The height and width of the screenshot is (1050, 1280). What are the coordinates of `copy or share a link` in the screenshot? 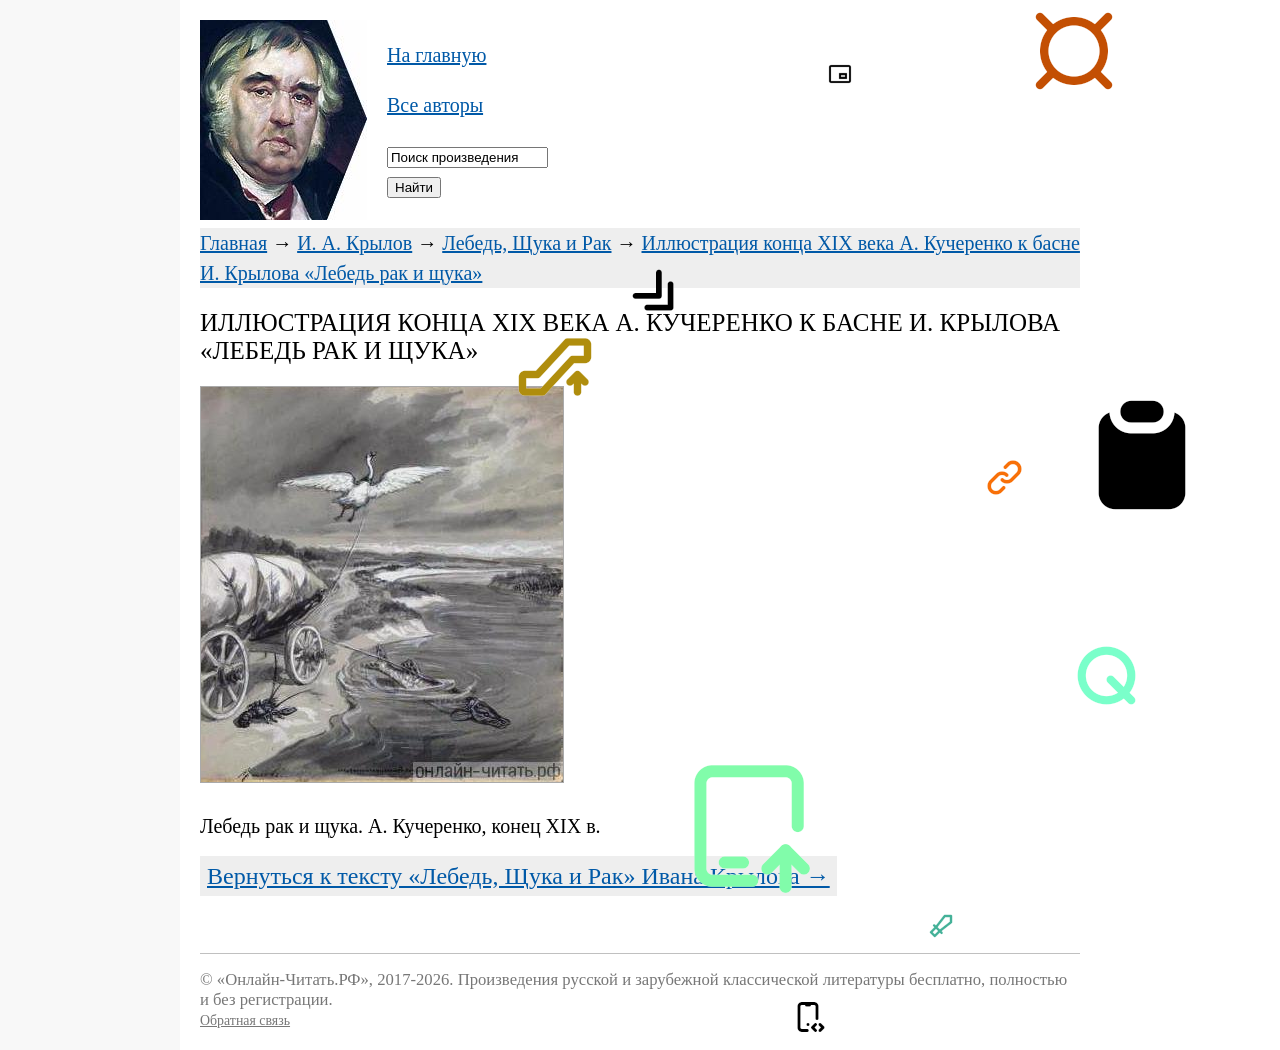 It's located at (1004, 477).